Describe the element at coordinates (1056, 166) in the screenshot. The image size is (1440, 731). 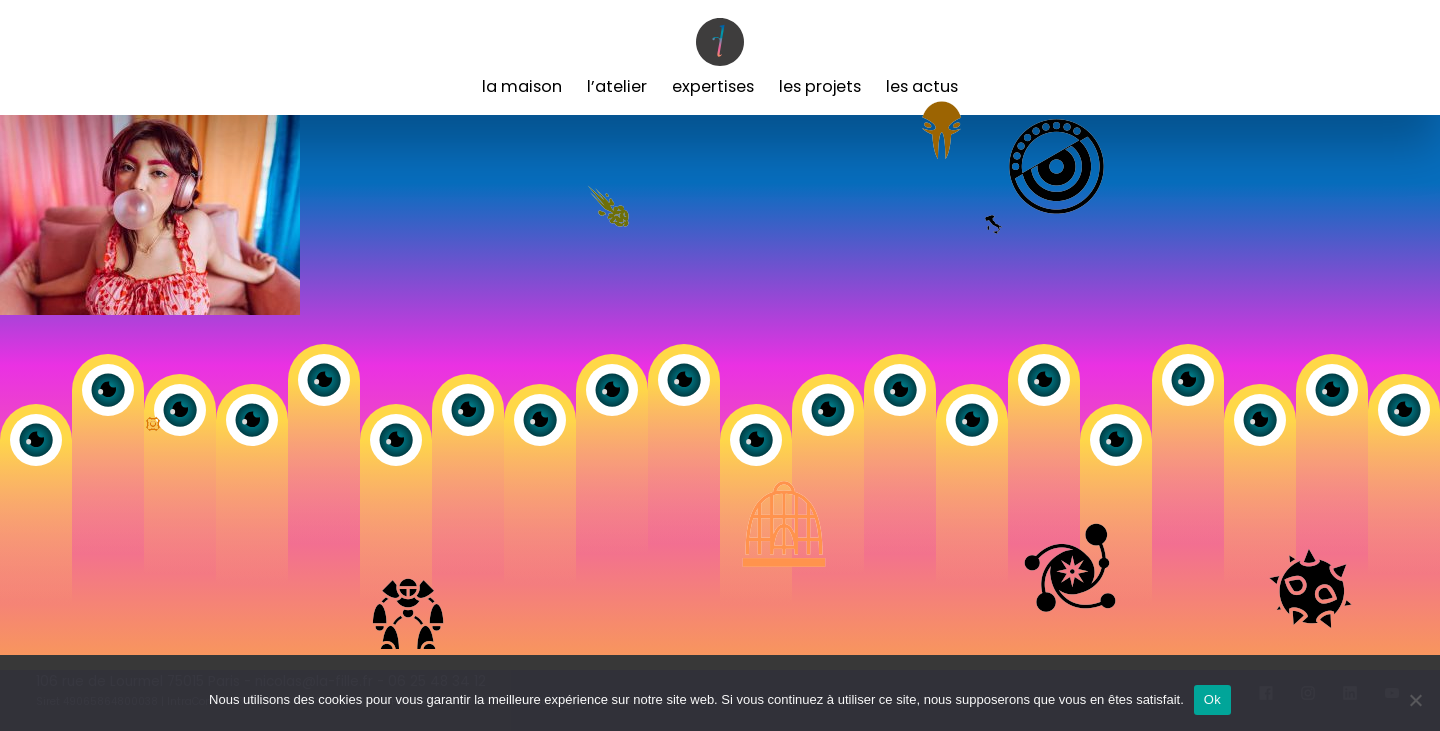
I see `abstract game ability or skill icon` at that location.